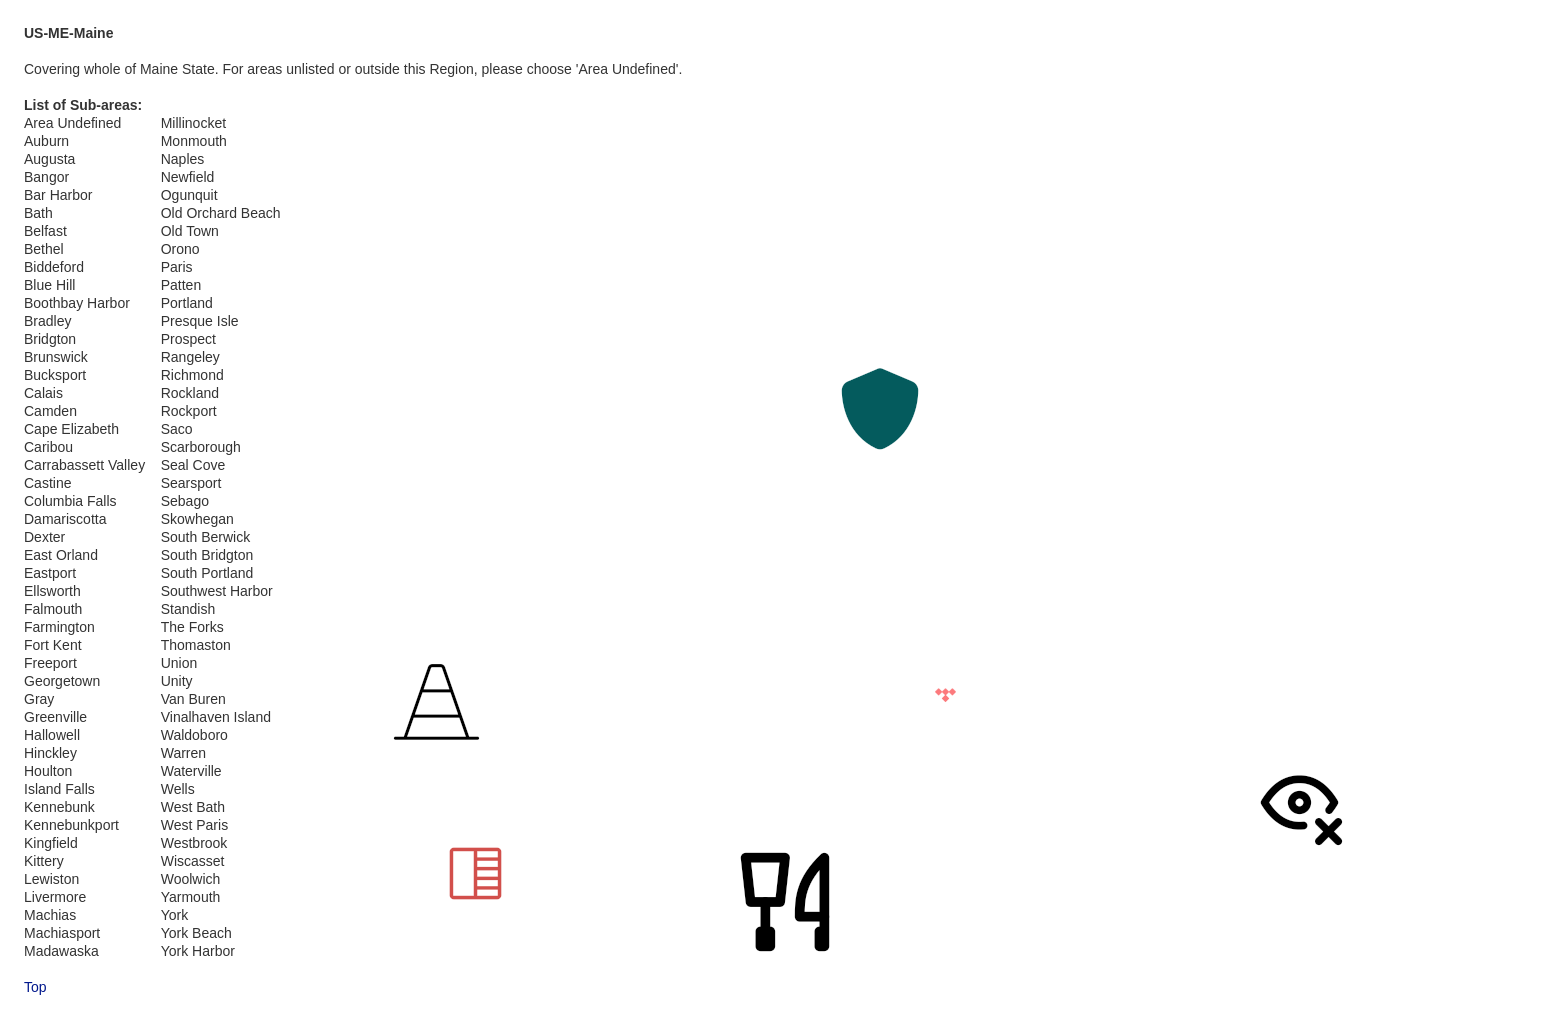 This screenshot has width=1568, height=1020. Describe the element at coordinates (1299, 802) in the screenshot. I see `hide from view` at that location.